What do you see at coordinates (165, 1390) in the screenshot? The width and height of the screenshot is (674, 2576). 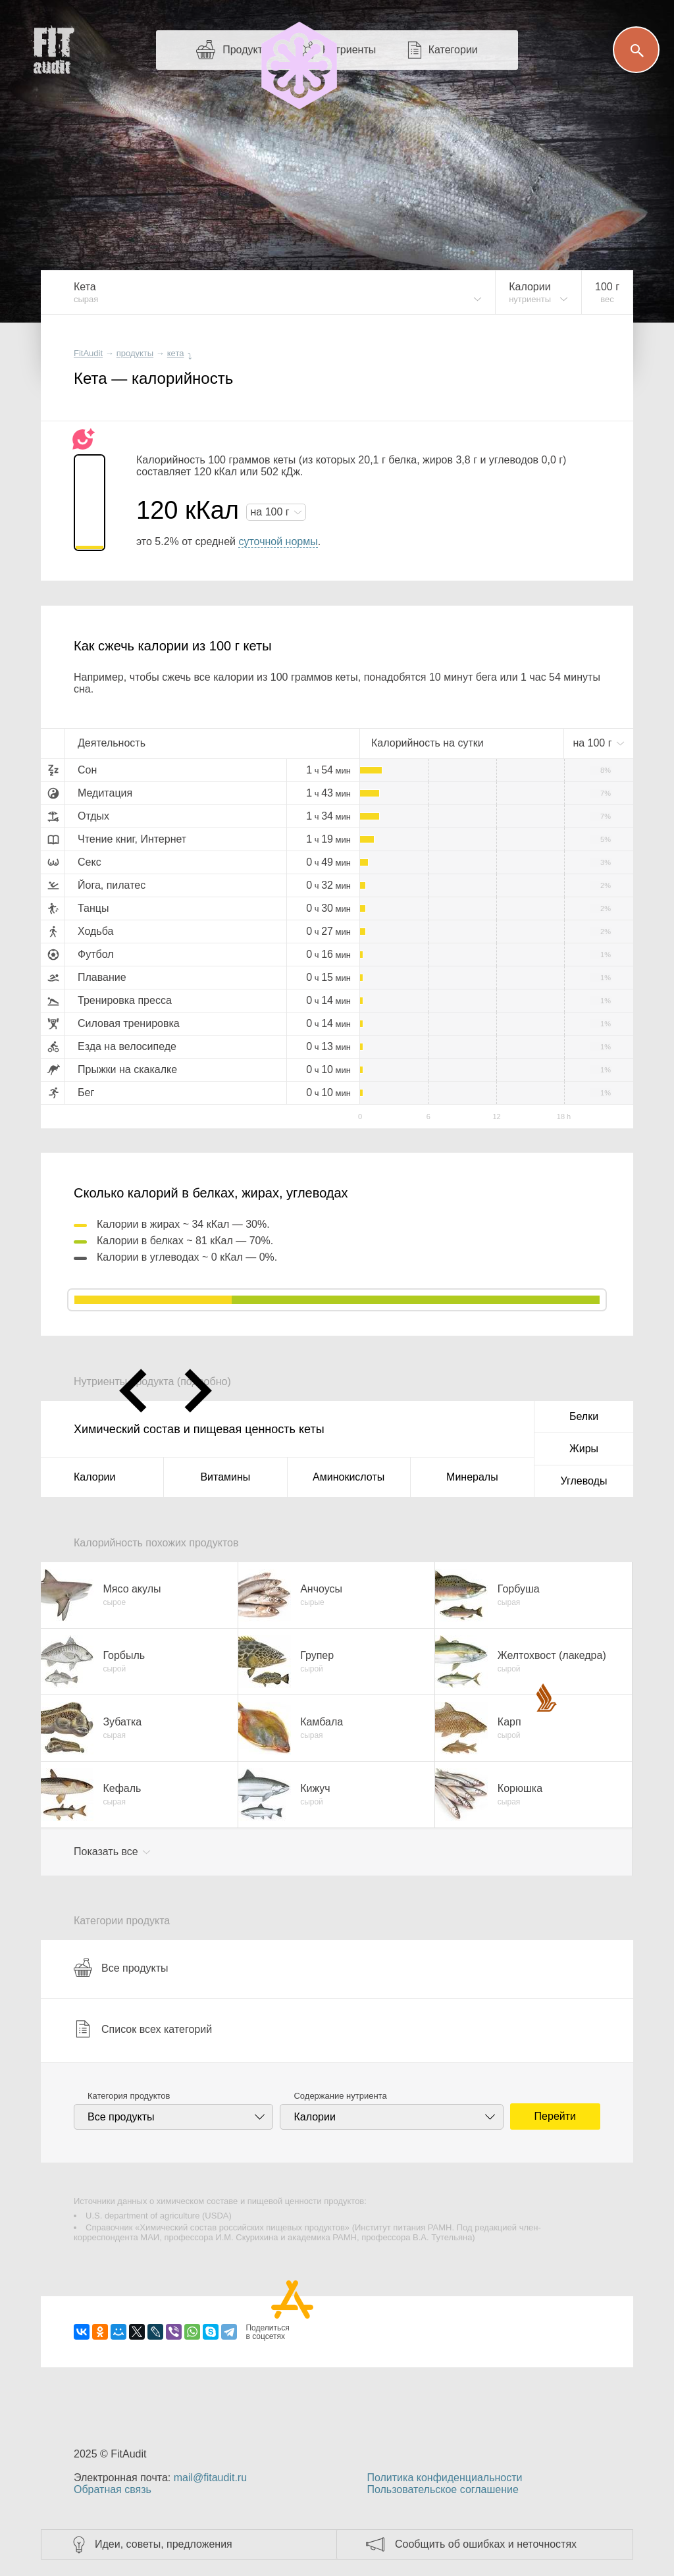 I see `view or edit source code` at bounding box center [165, 1390].